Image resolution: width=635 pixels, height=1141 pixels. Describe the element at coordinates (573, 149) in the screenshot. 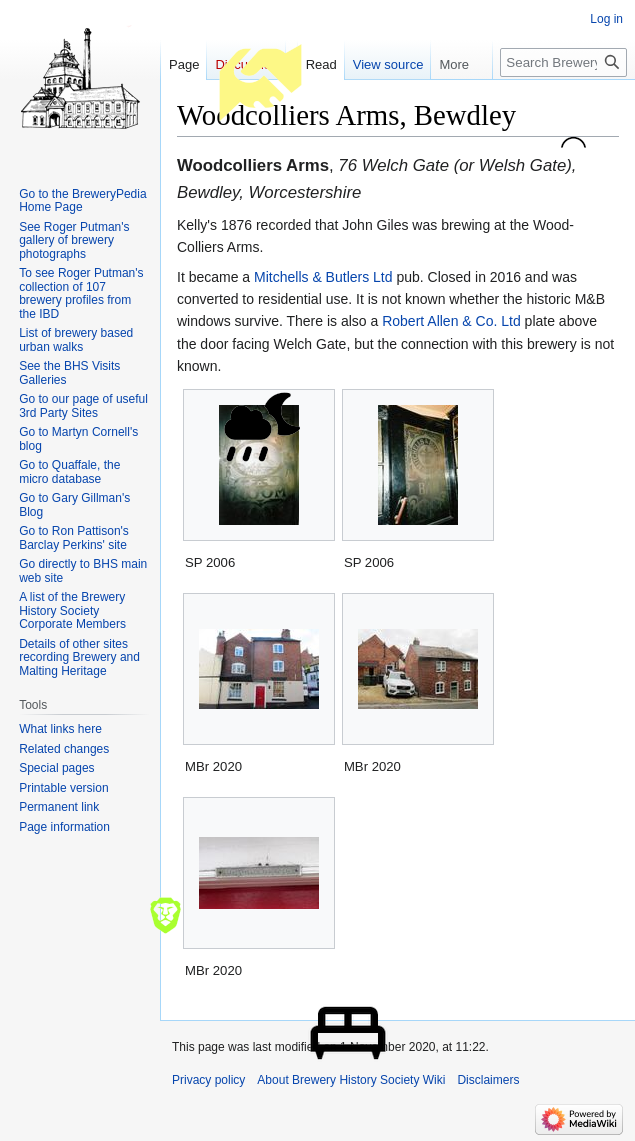

I see `indicates content is loading` at that location.